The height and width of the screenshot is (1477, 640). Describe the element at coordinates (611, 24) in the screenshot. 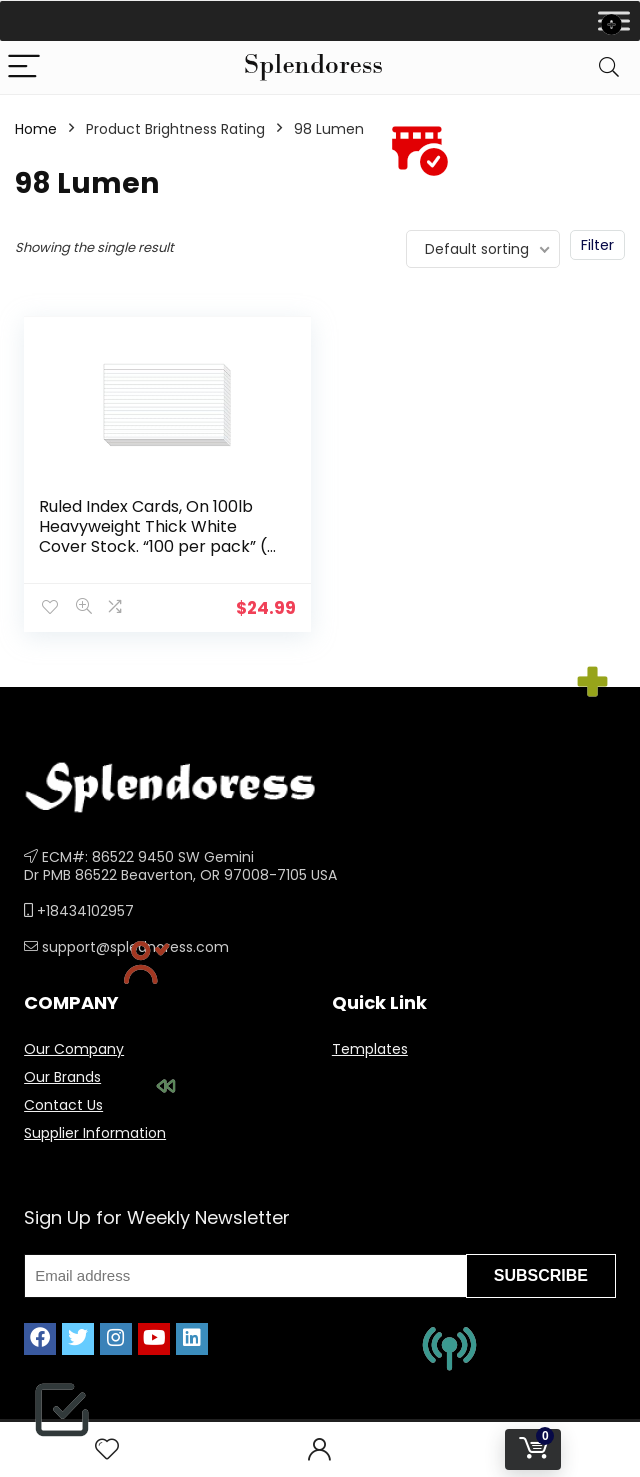

I see `add a new item` at that location.